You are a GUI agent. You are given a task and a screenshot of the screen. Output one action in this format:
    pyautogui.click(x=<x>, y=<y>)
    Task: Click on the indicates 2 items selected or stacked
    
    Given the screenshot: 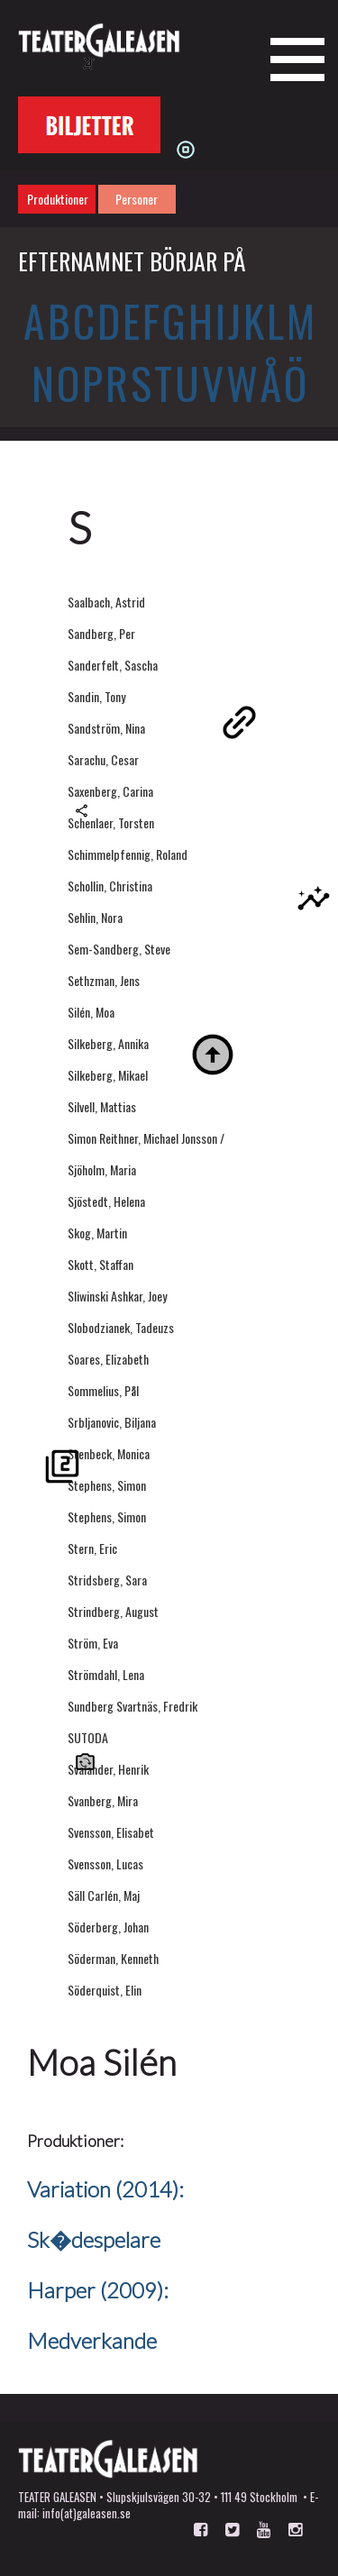 What is the action you would take?
    pyautogui.click(x=62, y=1466)
    